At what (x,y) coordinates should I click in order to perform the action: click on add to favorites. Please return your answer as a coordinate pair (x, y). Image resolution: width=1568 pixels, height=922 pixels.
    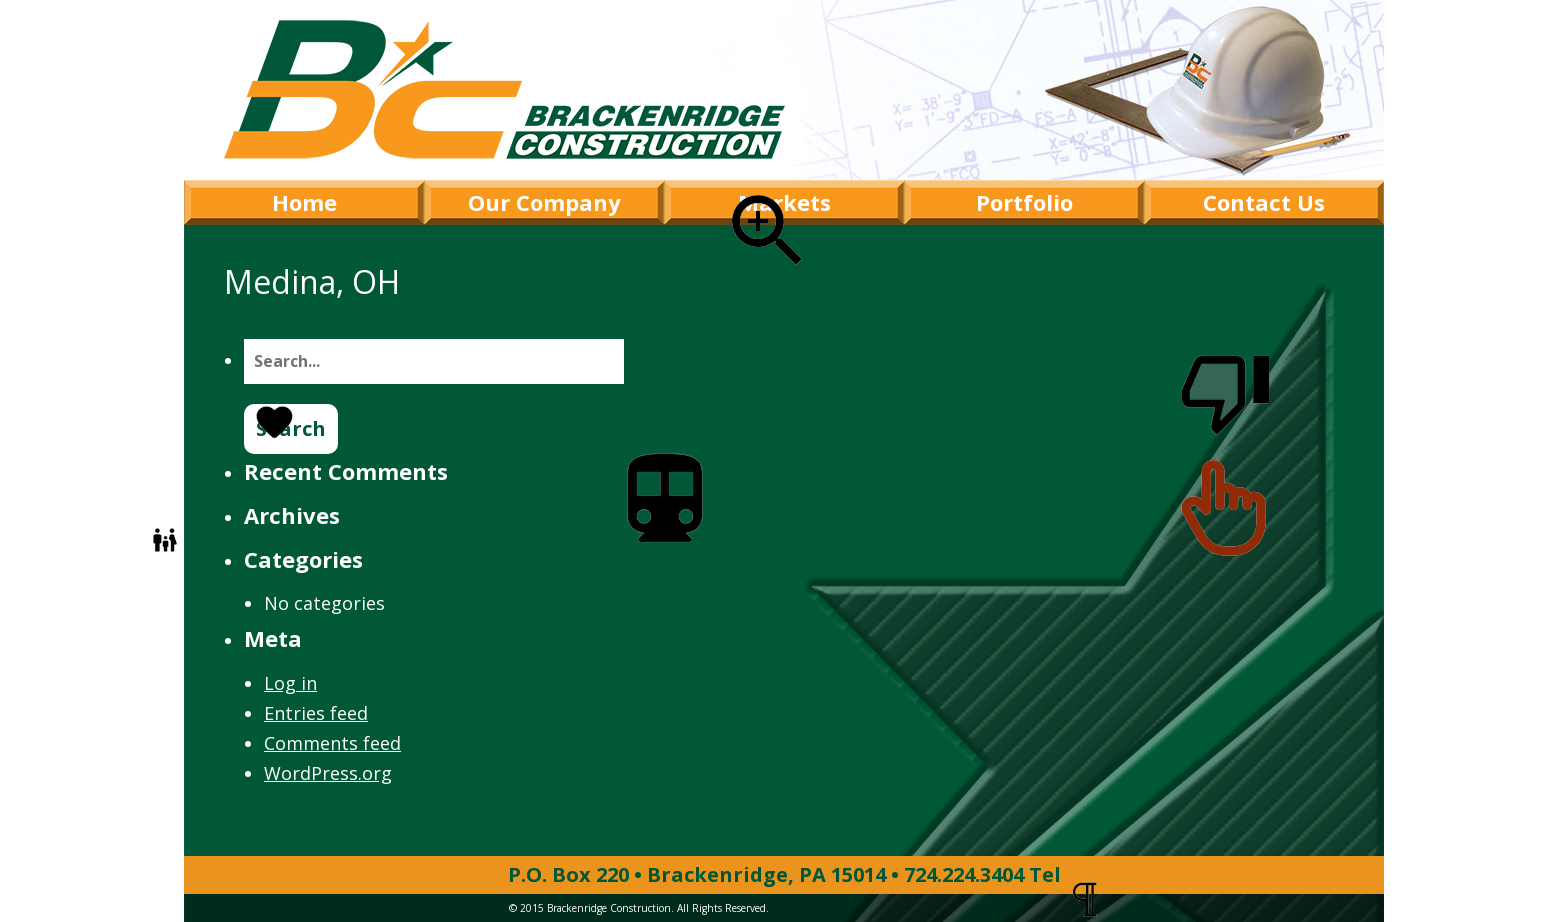
    Looking at the image, I should click on (274, 422).